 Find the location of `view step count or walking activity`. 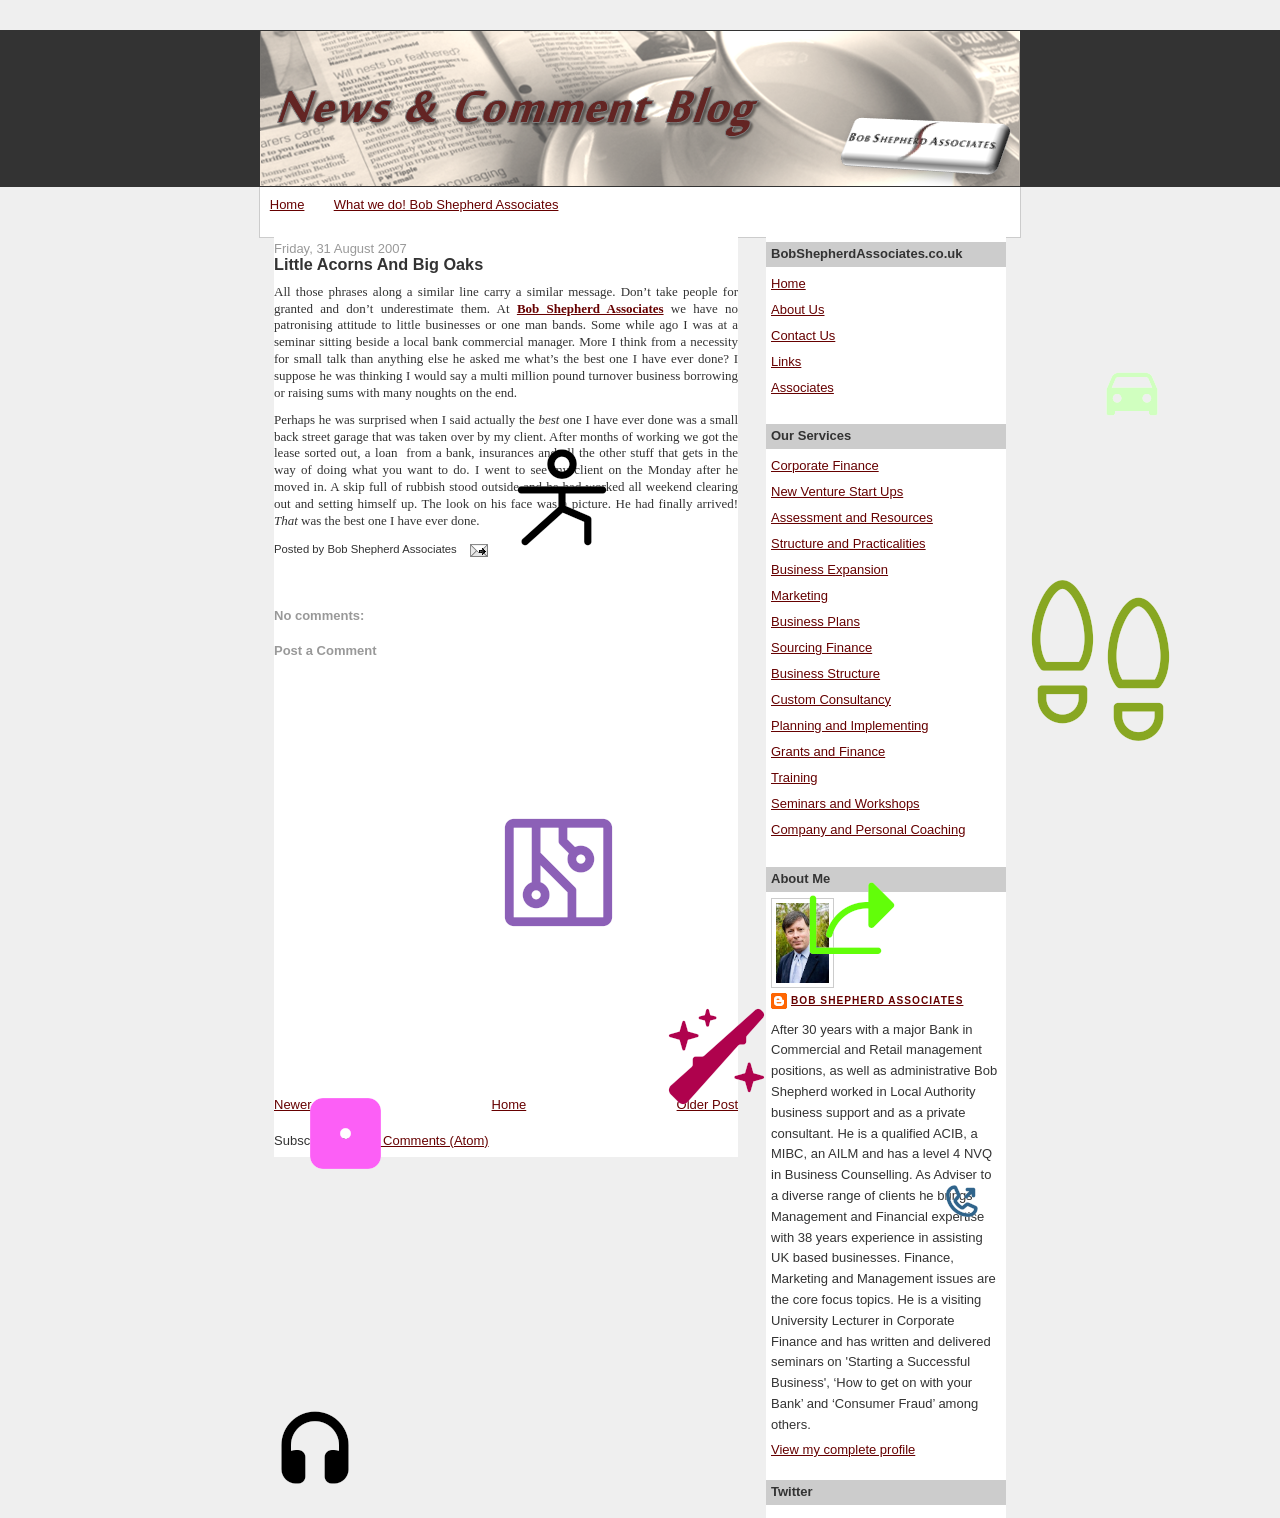

view step count or walking activity is located at coordinates (1100, 660).